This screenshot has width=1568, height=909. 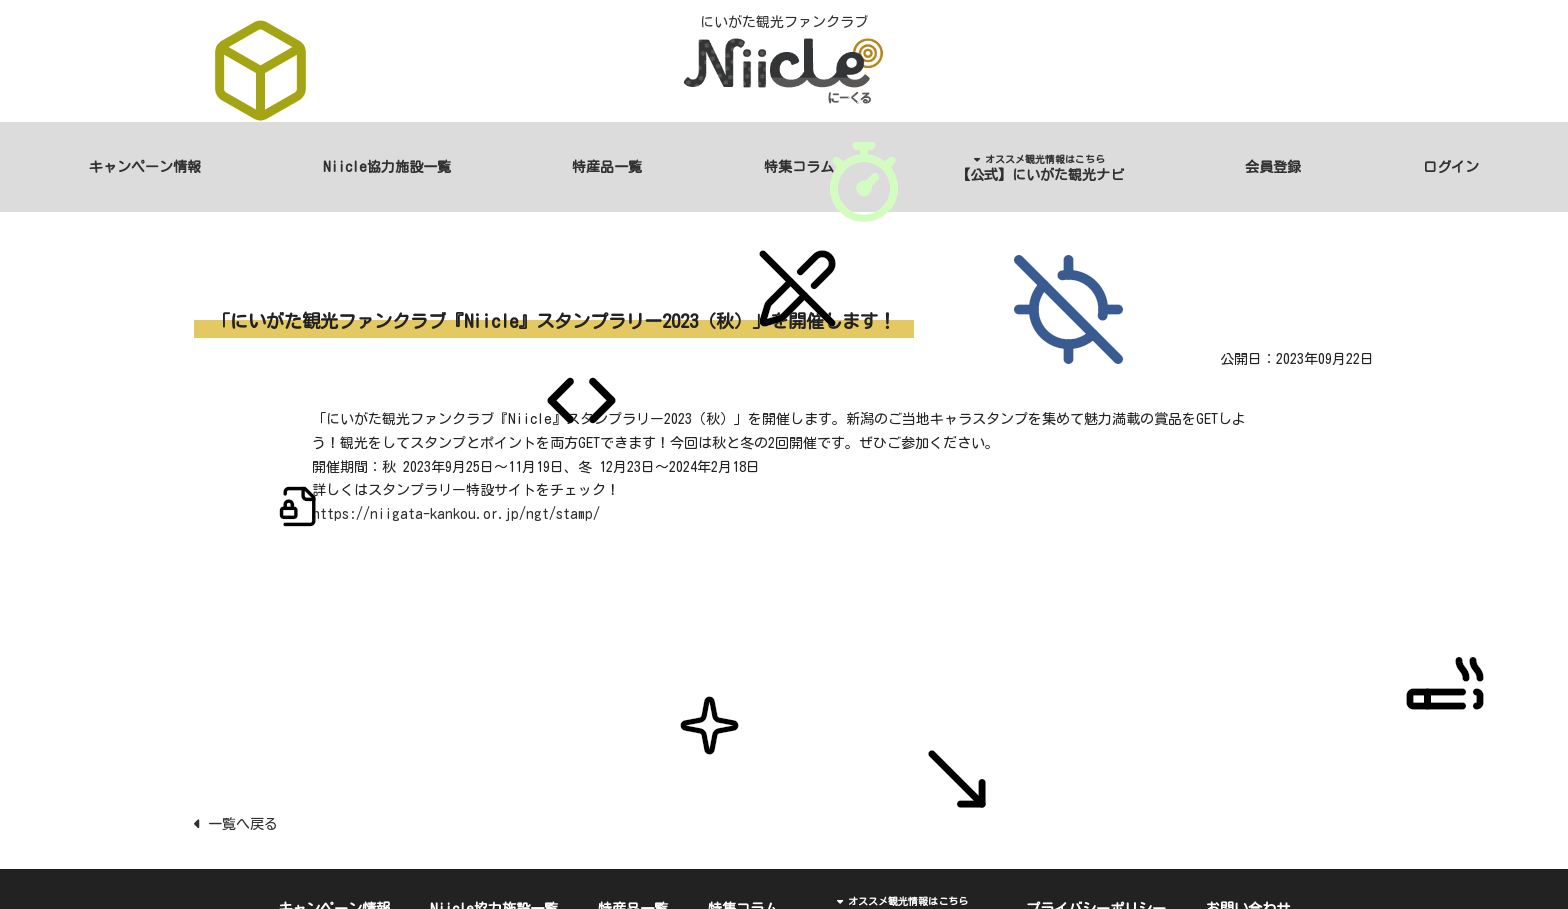 I want to click on start or stop a timer, so click(x=864, y=182).